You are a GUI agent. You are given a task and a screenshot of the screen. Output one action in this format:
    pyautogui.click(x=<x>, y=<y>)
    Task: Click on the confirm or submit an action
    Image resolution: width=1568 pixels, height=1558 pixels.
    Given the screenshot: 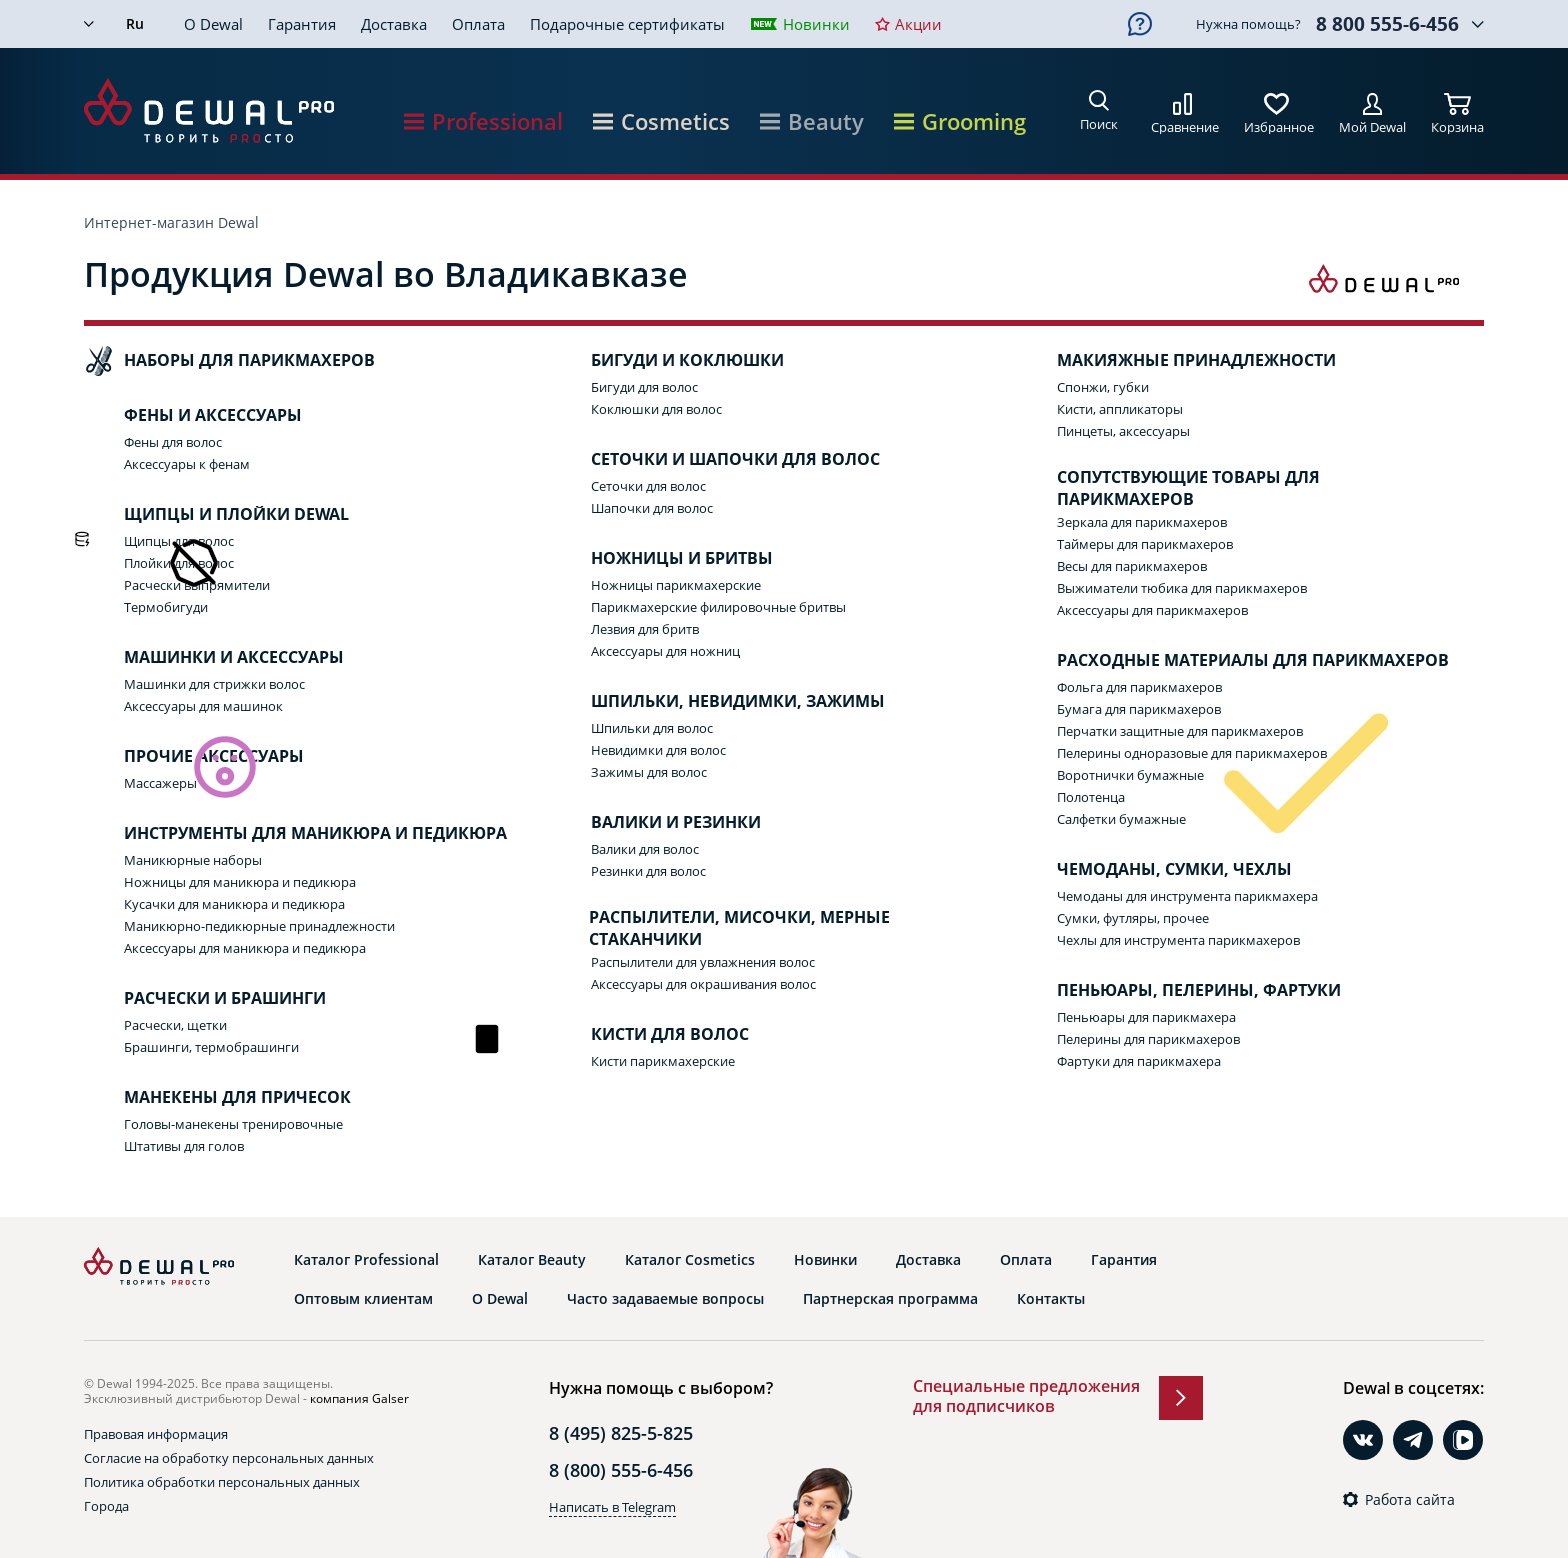 What is the action you would take?
    pyautogui.click(x=1303, y=767)
    